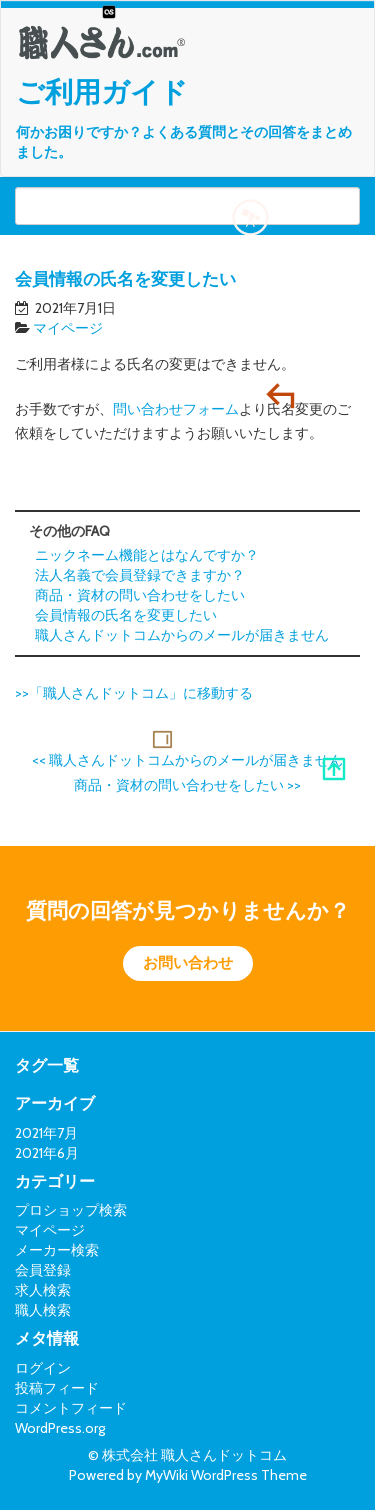  I want to click on open Last.fm profile or music scrobbling, so click(109, 12).